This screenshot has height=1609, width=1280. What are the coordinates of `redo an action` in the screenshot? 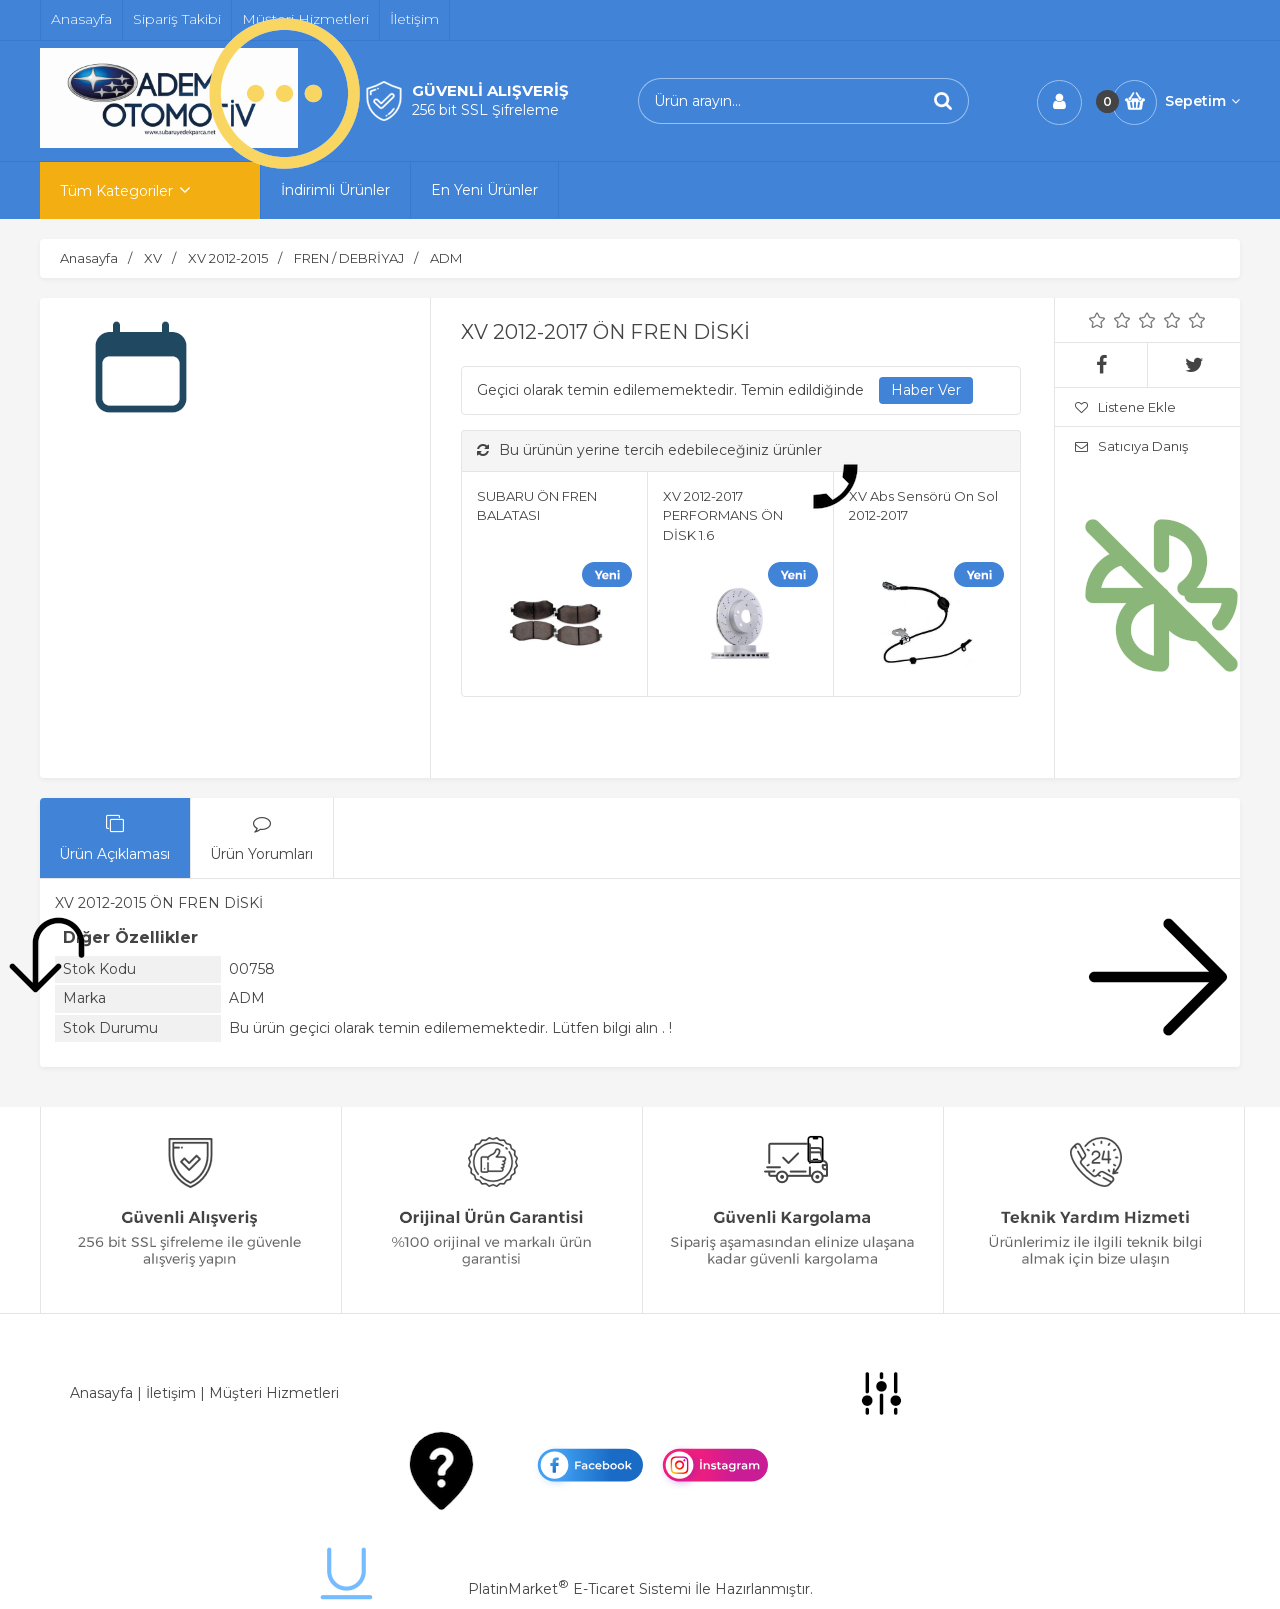 It's located at (47, 955).